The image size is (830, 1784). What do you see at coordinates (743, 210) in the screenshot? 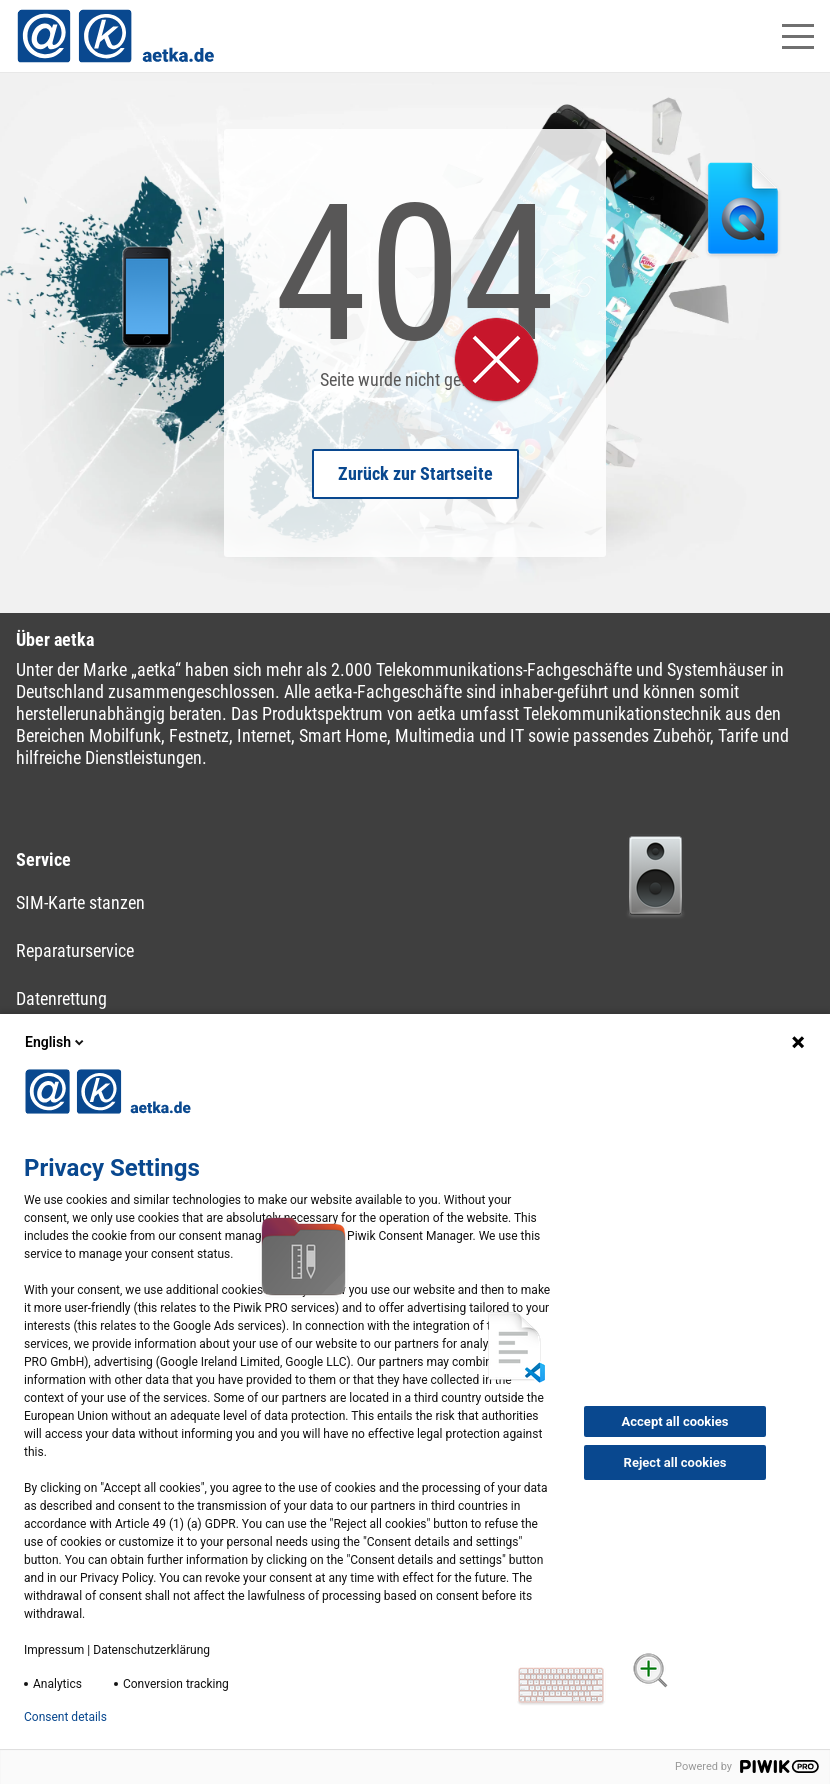
I see `a generic video file` at bounding box center [743, 210].